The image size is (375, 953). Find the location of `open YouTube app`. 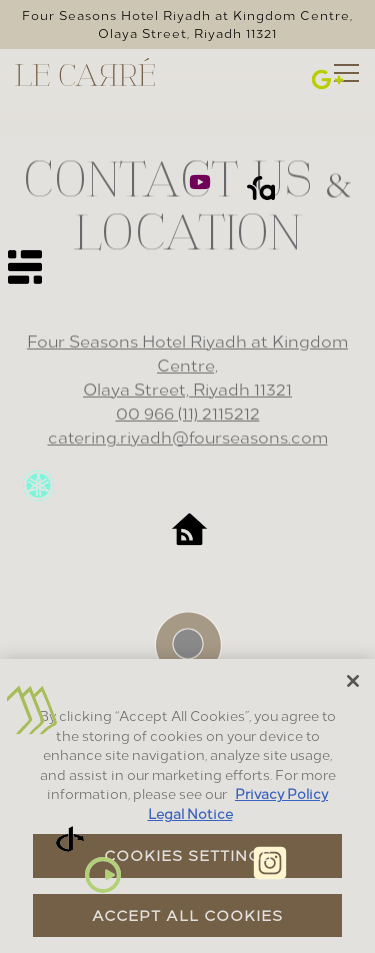

open YouTube app is located at coordinates (200, 182).